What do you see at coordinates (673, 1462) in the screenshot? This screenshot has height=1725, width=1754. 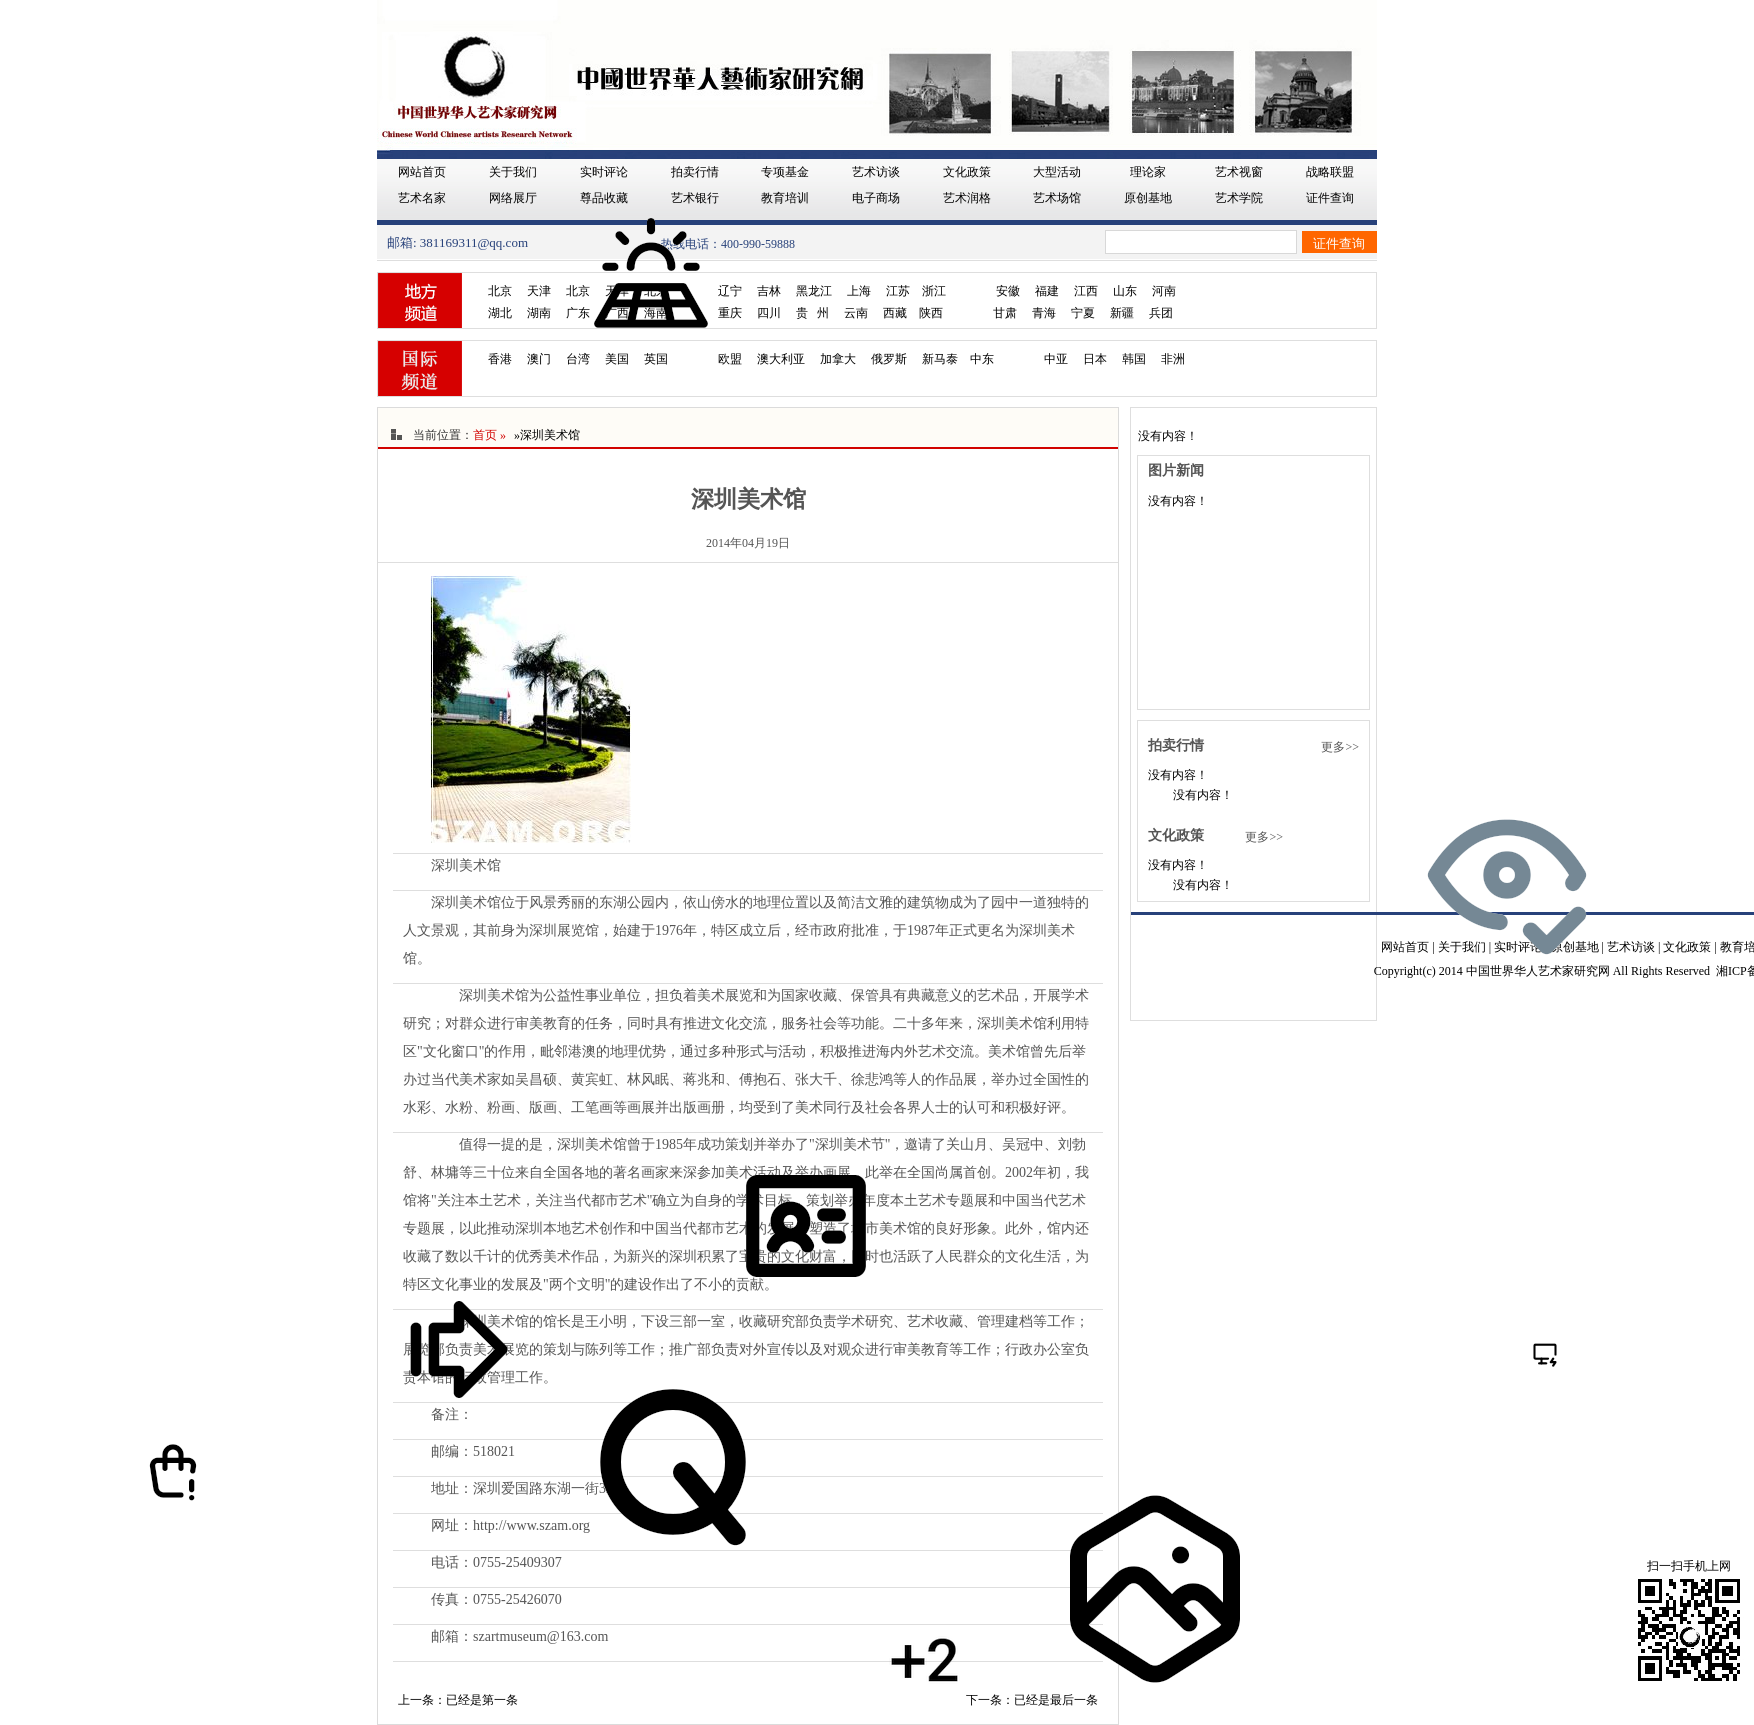 I see `represents the letter Q in text or labels` at bounding box center [673, 1462].